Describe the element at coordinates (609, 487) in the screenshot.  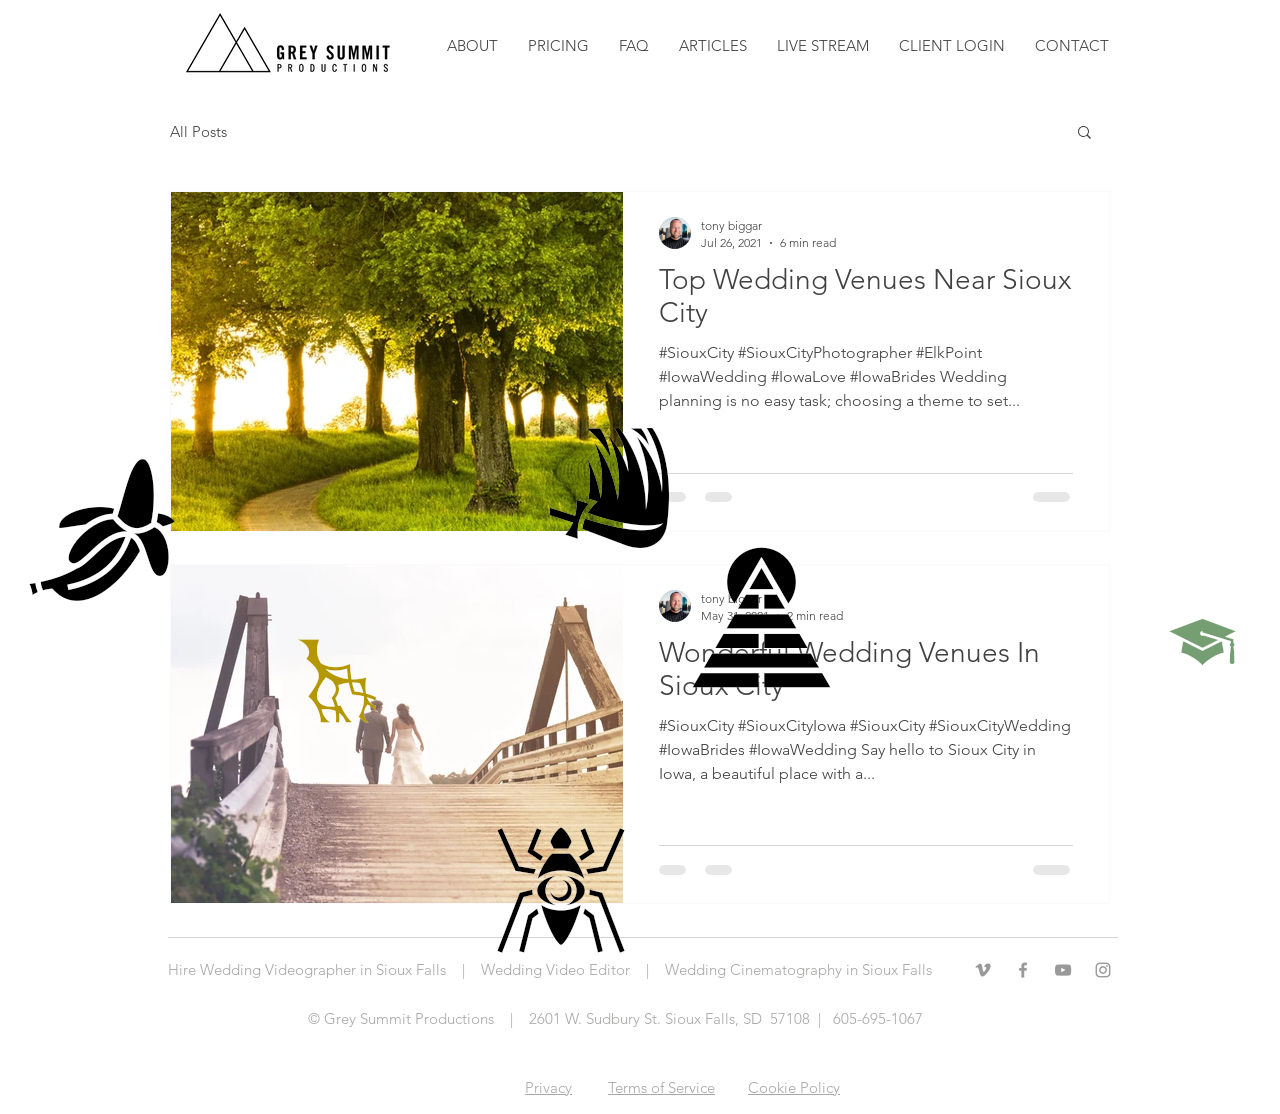
I see `perform a slash attack in combat` at that location.